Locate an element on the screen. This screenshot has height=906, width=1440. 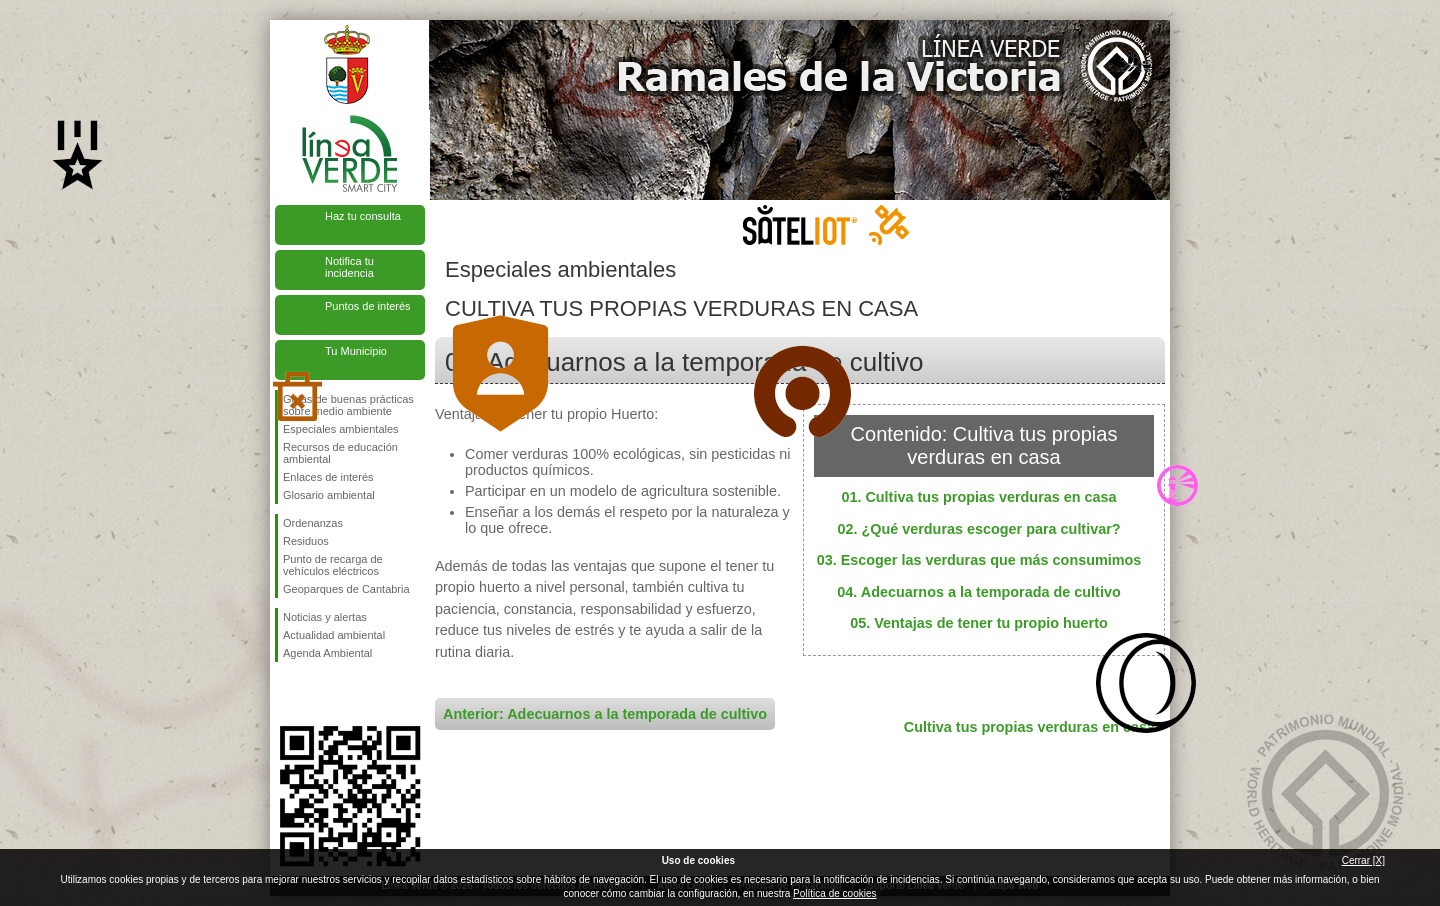
open the gojek app is located at coordinates (802, 391).